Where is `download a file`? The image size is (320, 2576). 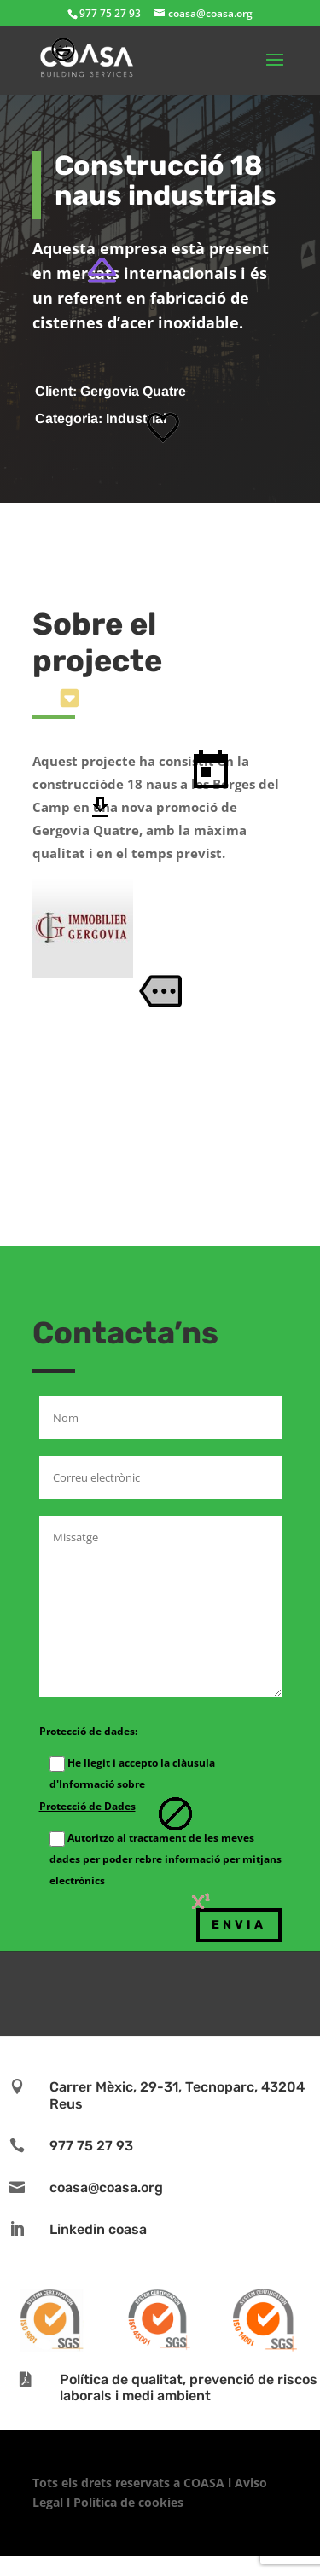
download a file is located at coordinates (100, 807).